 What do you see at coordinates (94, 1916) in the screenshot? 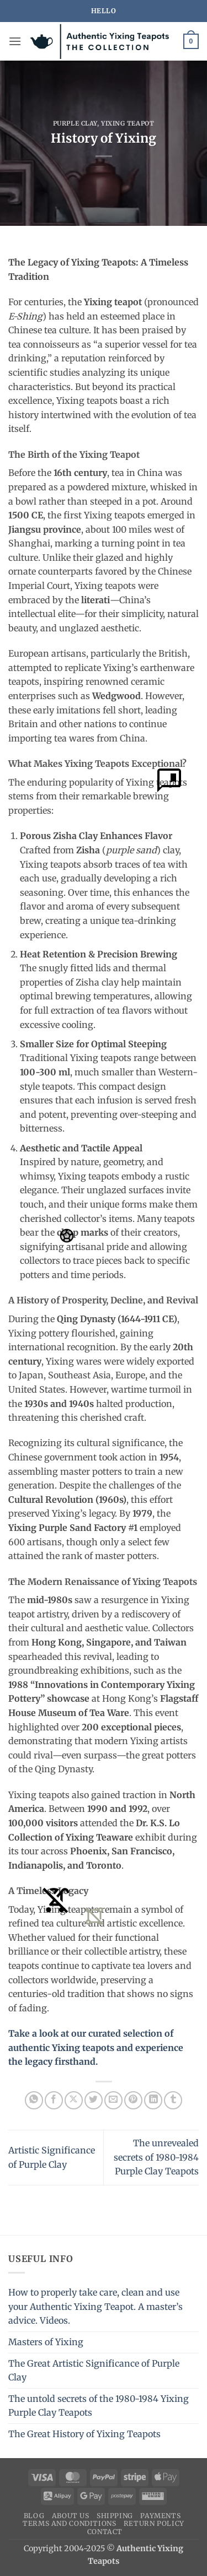
I see `disable shape tools` at bounding box center [94, 1916].